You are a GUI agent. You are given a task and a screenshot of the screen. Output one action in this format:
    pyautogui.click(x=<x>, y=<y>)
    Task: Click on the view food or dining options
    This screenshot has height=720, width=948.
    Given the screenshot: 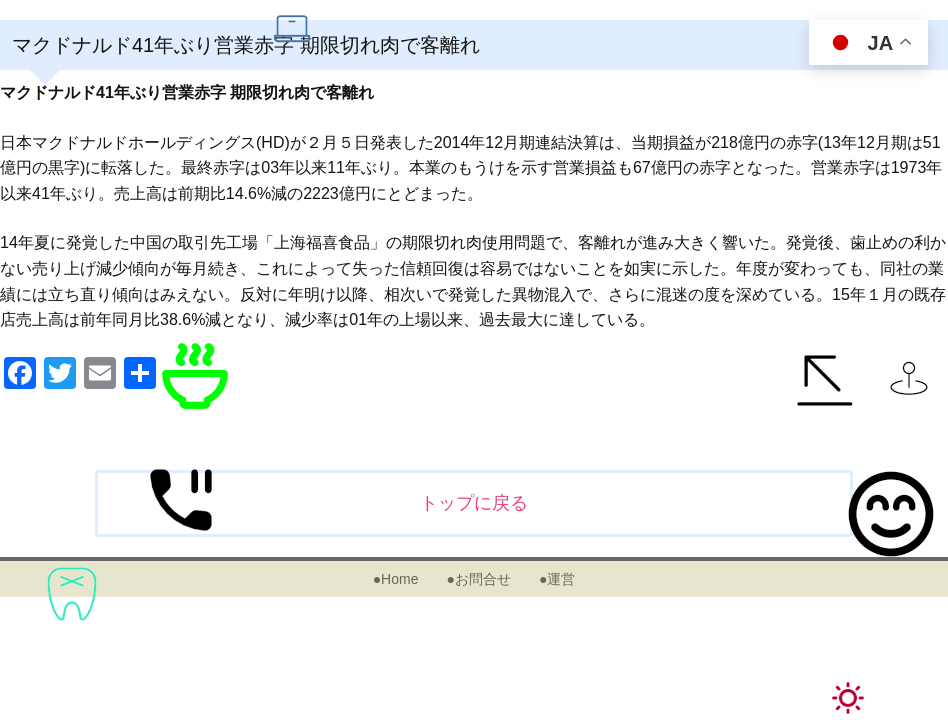 What is the action you would take?
    pyautogui.click(x=195, y=376)
    